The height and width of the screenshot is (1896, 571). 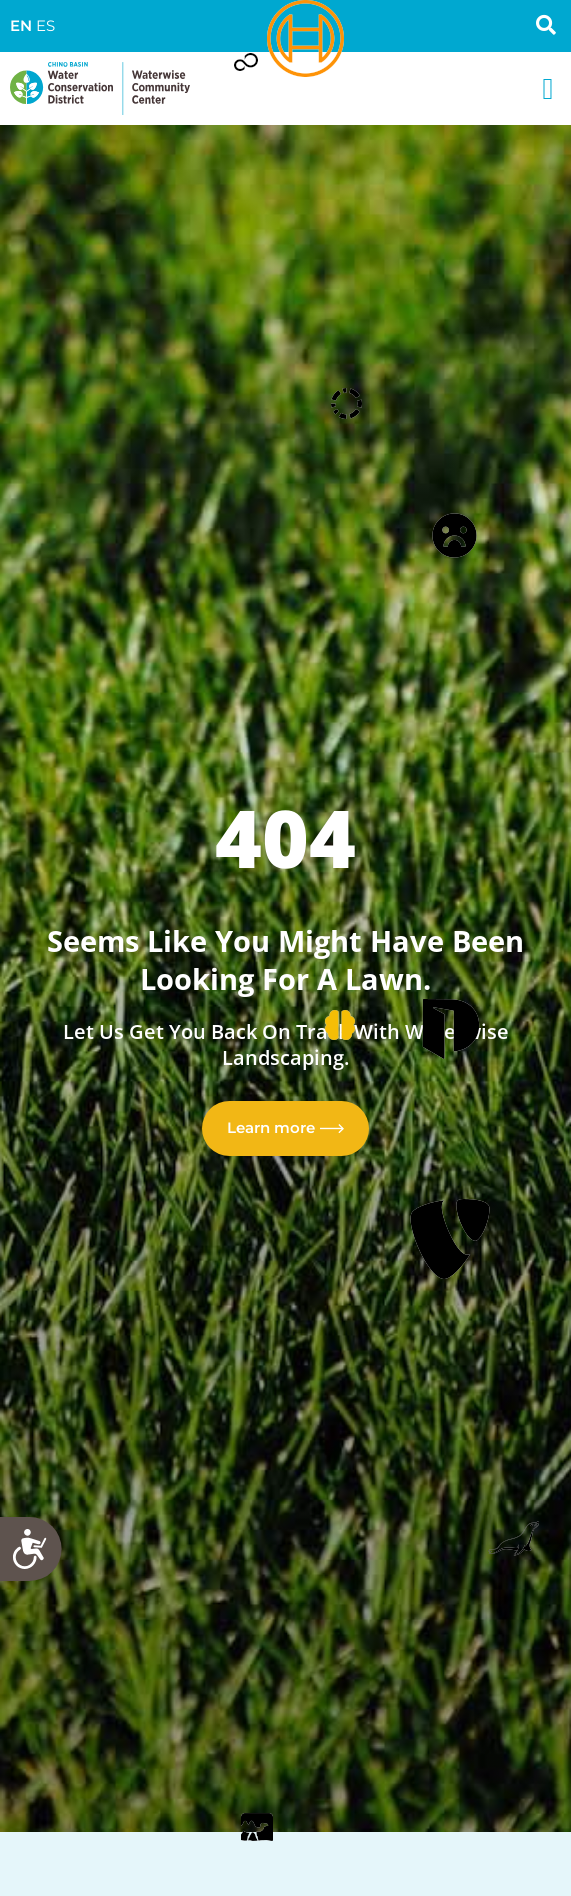 I want to click on TYPO3 content management system logo, so click(x=450, y=1239).